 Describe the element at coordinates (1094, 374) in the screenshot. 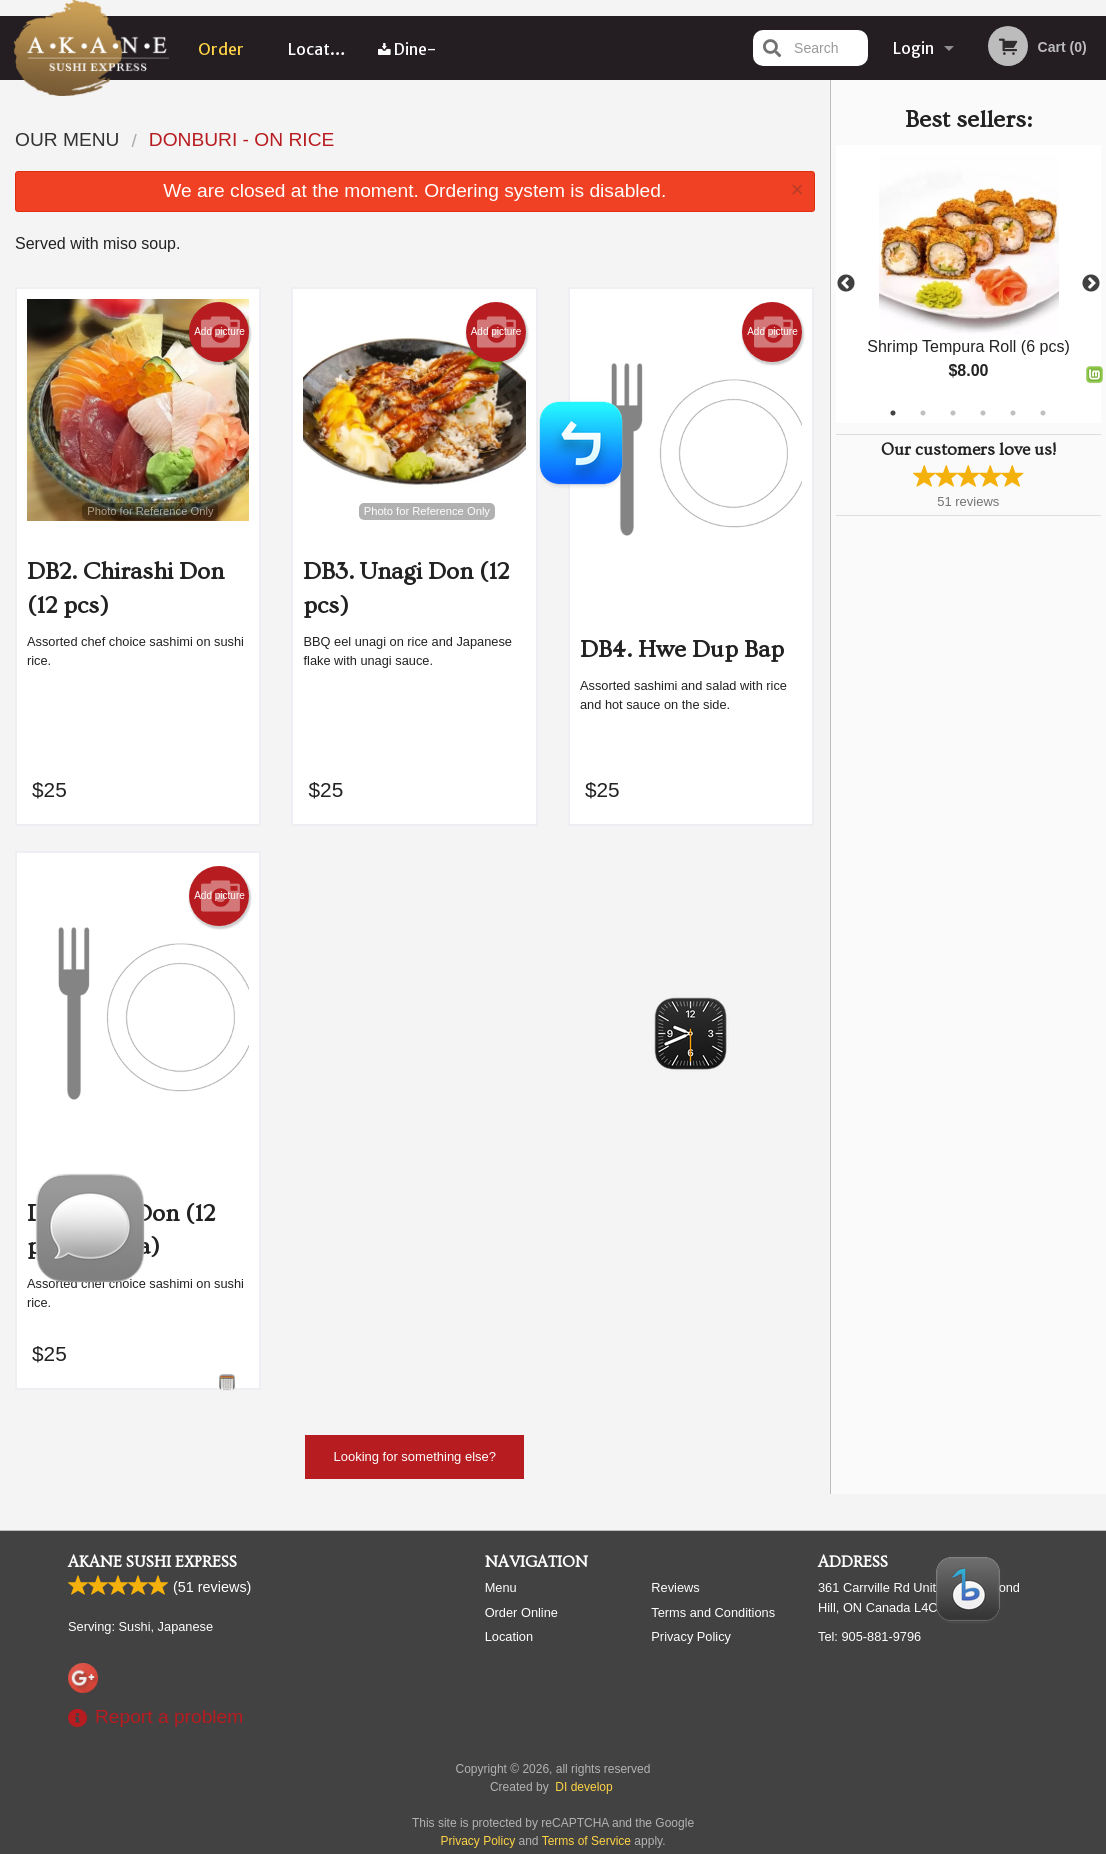

I see `open linux mint application` at that location.